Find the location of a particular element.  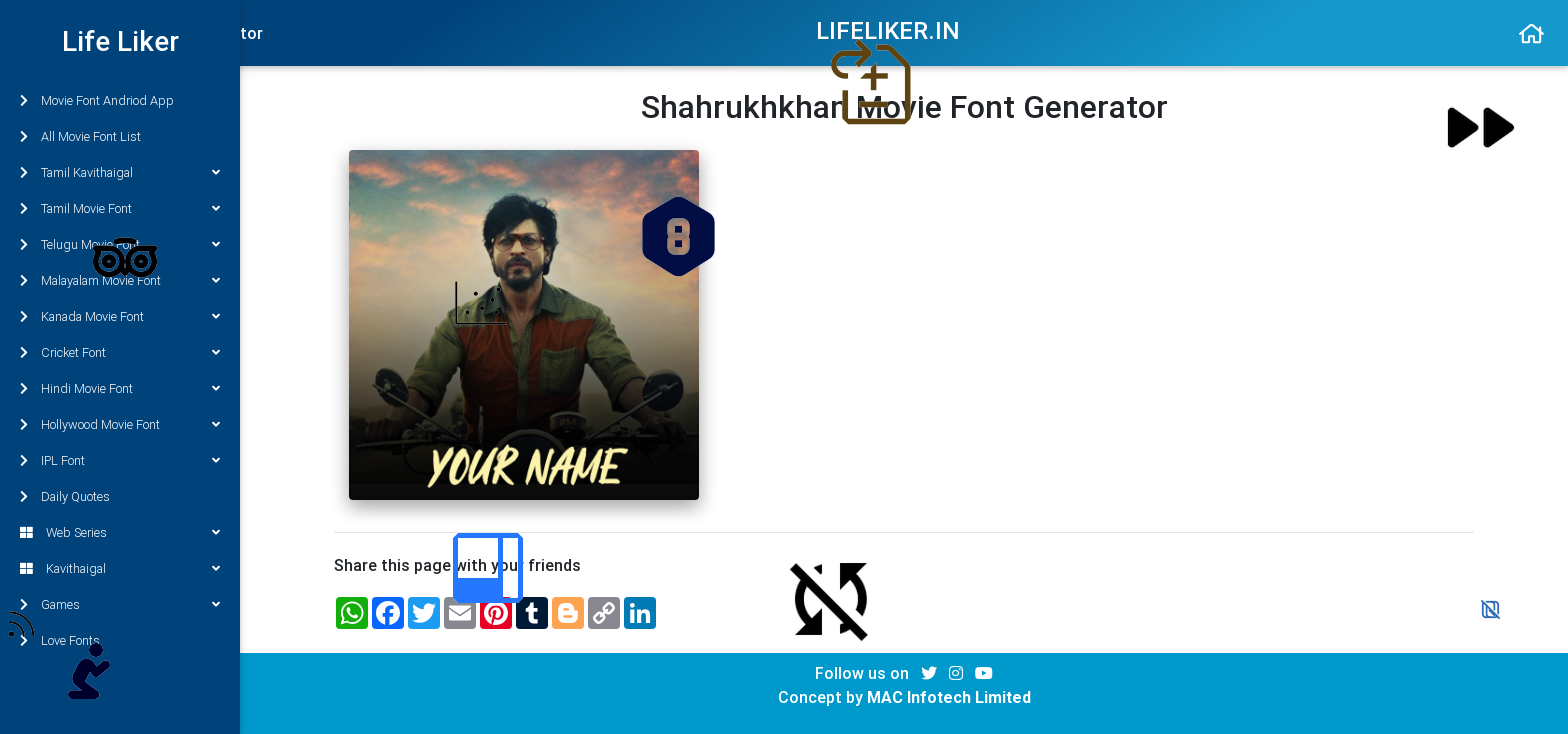

subscribe to RSS feed is located at coordinates (20, 624).